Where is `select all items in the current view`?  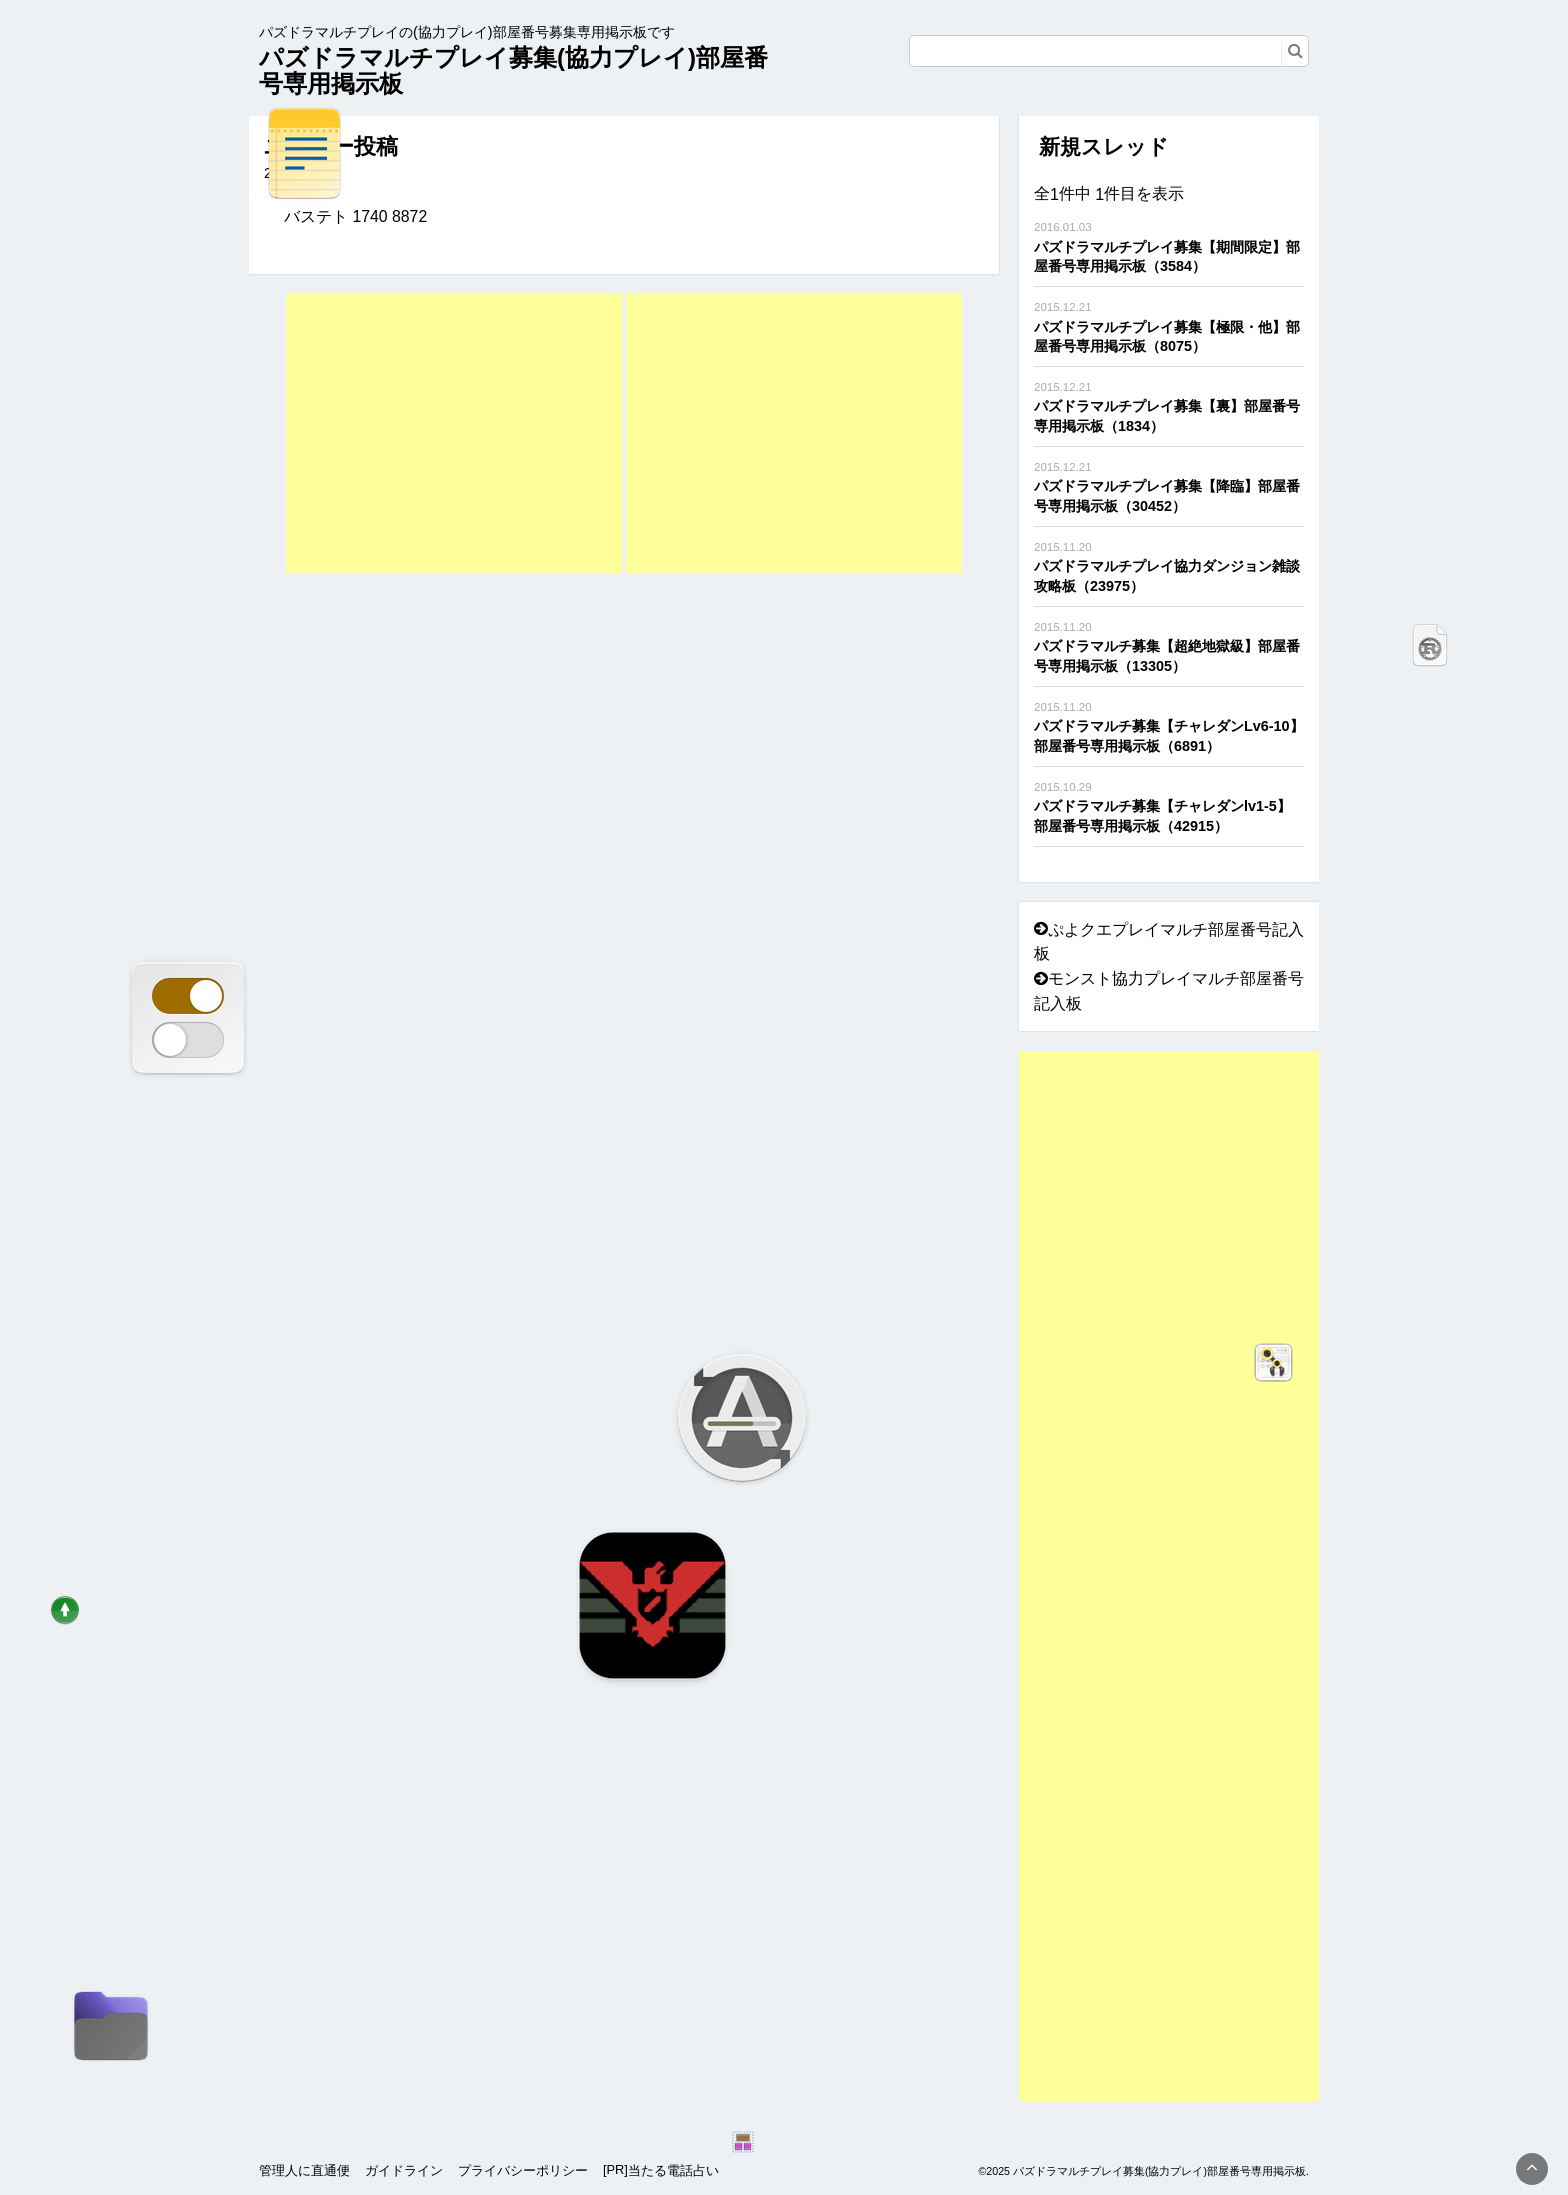 select all items in the current view is located at coordinates (743, 2142).